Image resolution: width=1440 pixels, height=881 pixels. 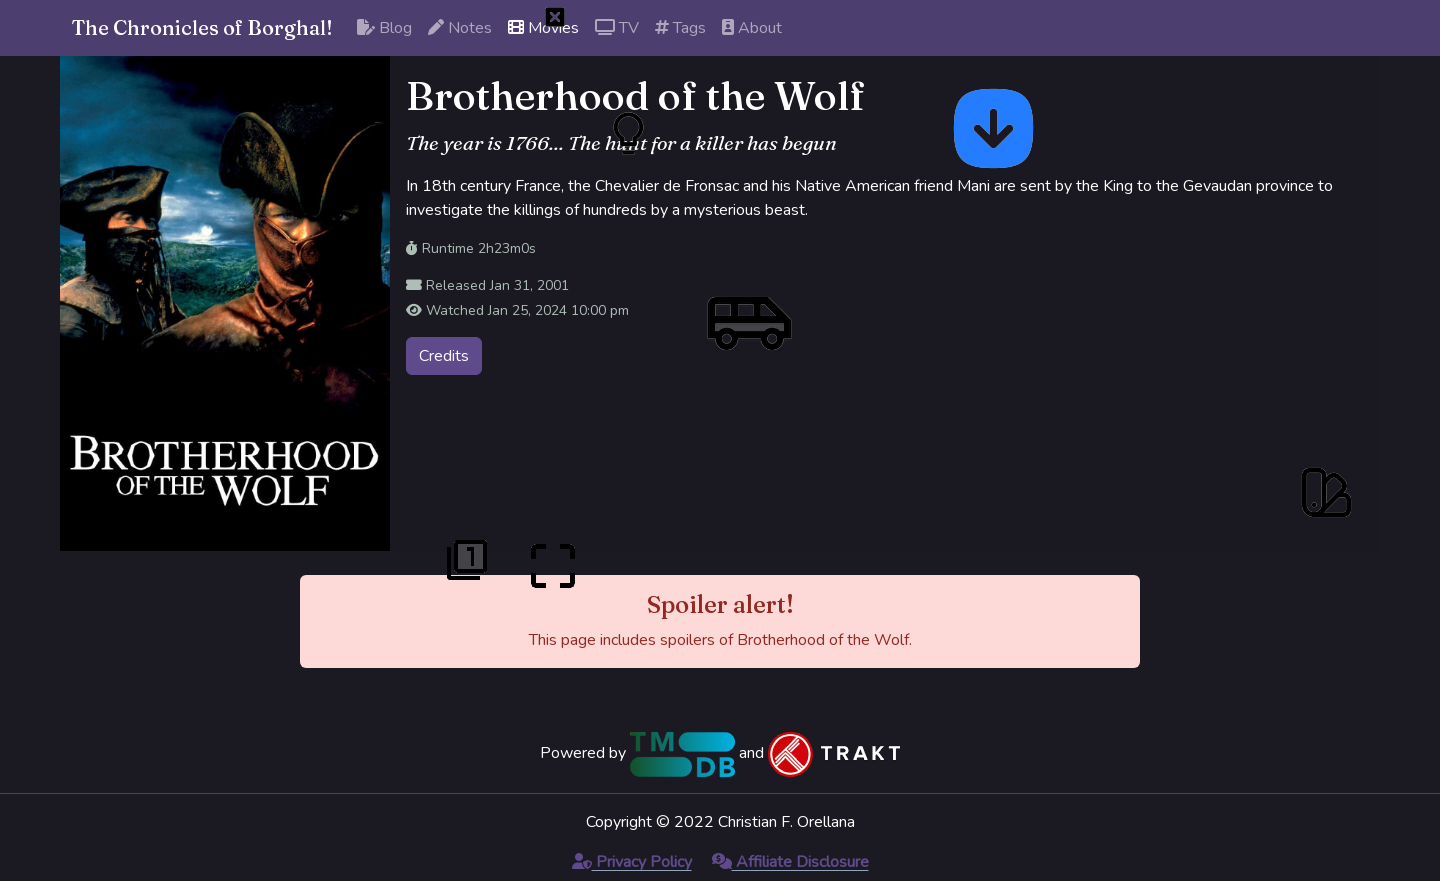 What do you see at coordinates (628, 133) in the screenshot?
I see `view tips or suggestions` at bounding box center [628, 133].